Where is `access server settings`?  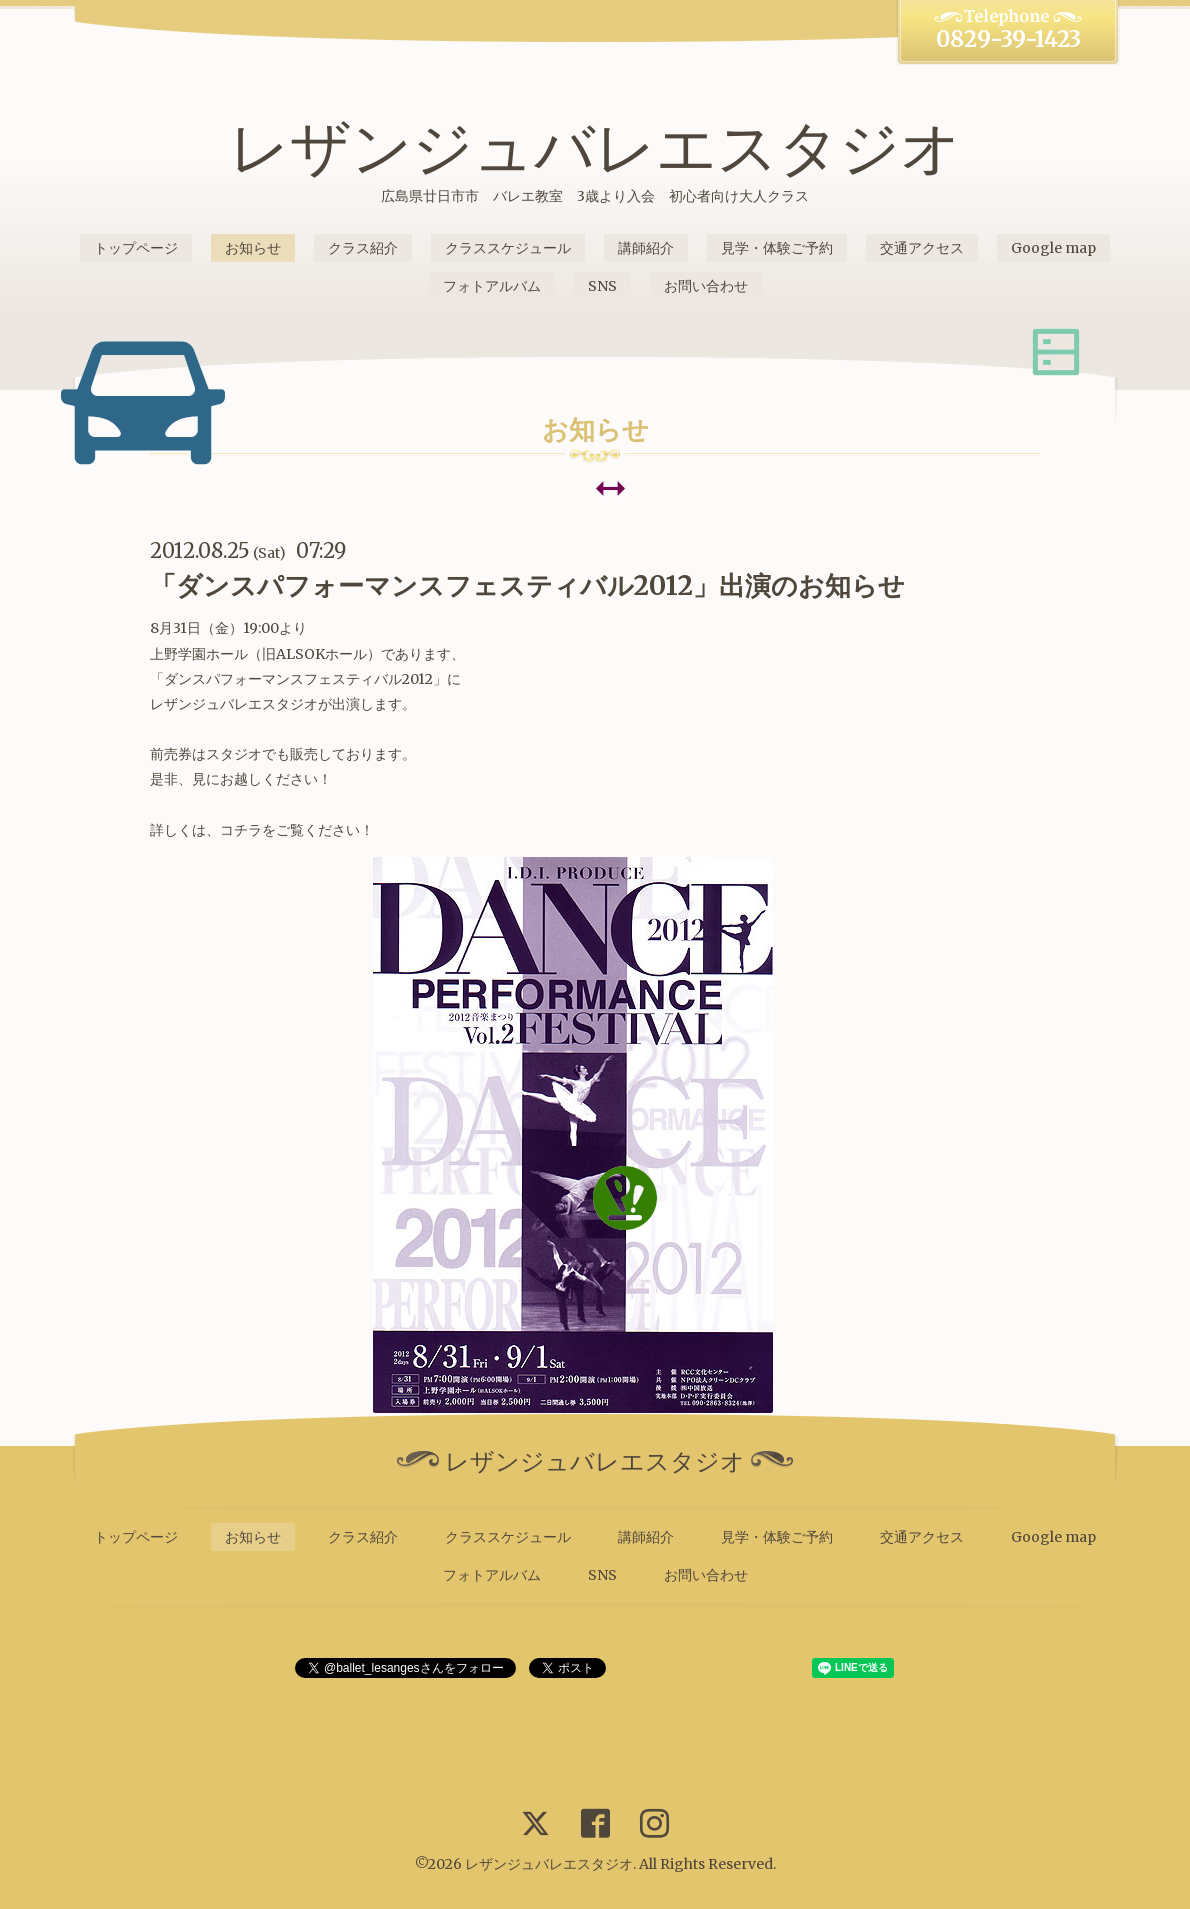
access server settings is located at coordinates (1056, 352).